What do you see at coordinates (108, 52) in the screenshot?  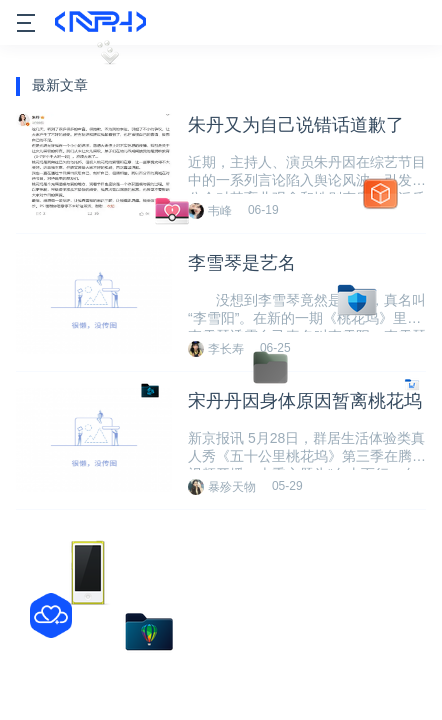 I see `jump to a specific location or section` at bounding box center [108, 52].